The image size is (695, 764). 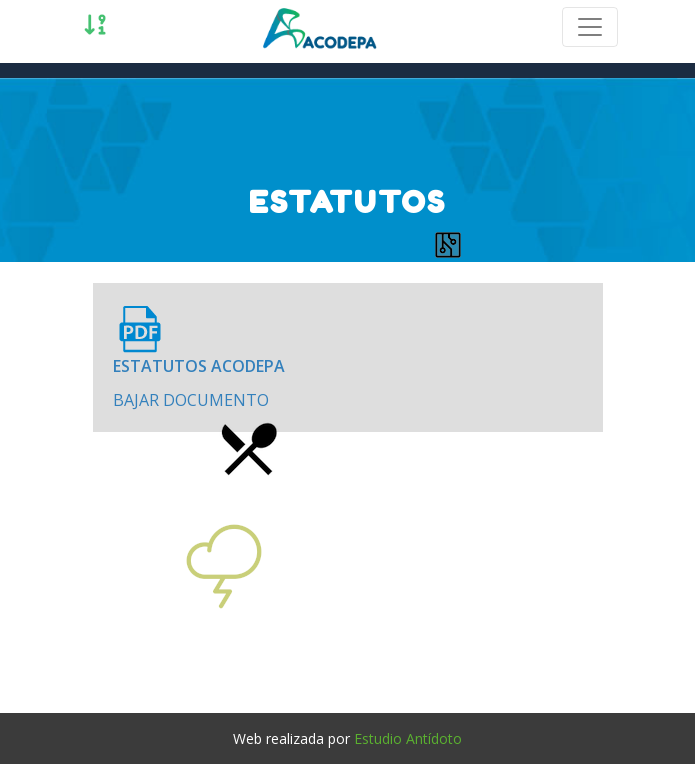 What do you see at coordinates (248, 448) in the screenshot?
I see `find nearby restaurants` at bounding box center [248, 448].